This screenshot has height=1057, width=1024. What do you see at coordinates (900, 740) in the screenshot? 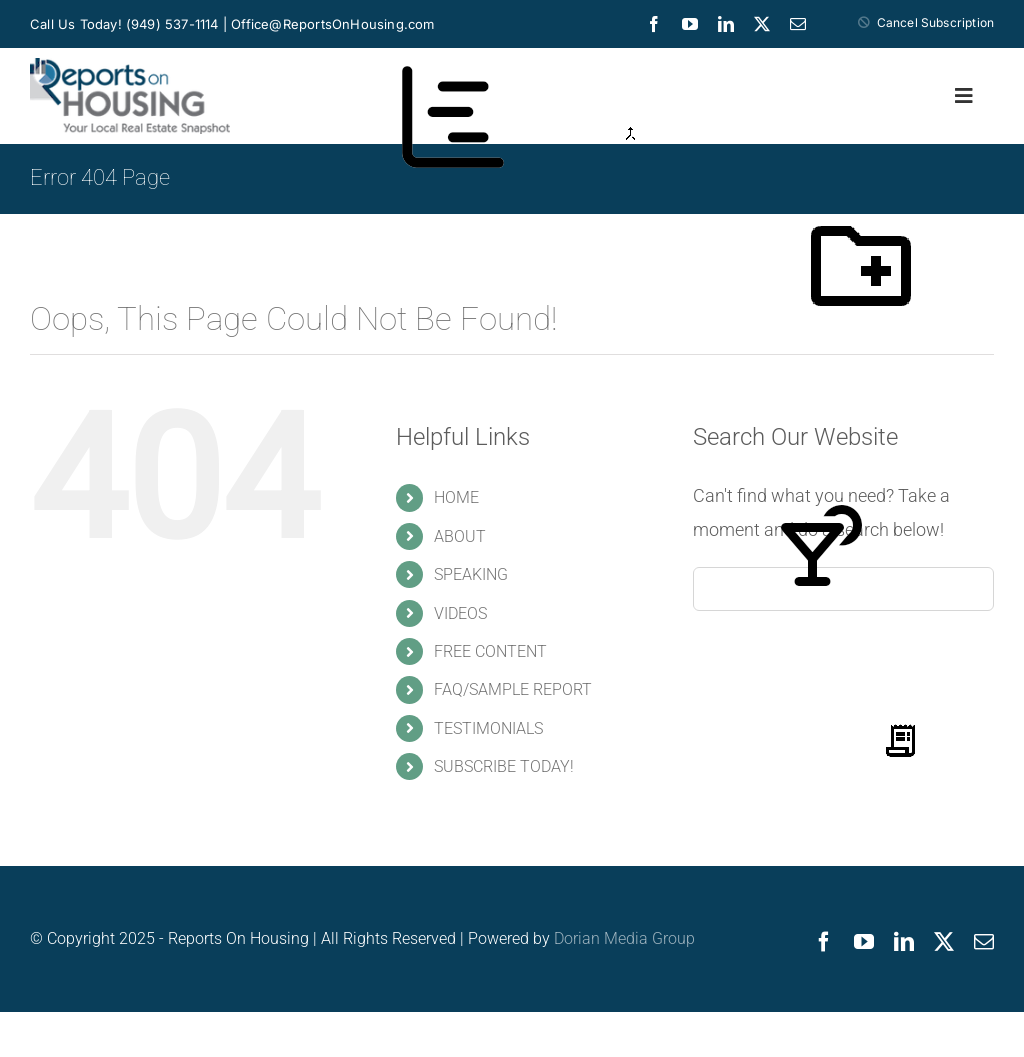
I see `view receipt or transaction details` at bounding box center [900, 740].